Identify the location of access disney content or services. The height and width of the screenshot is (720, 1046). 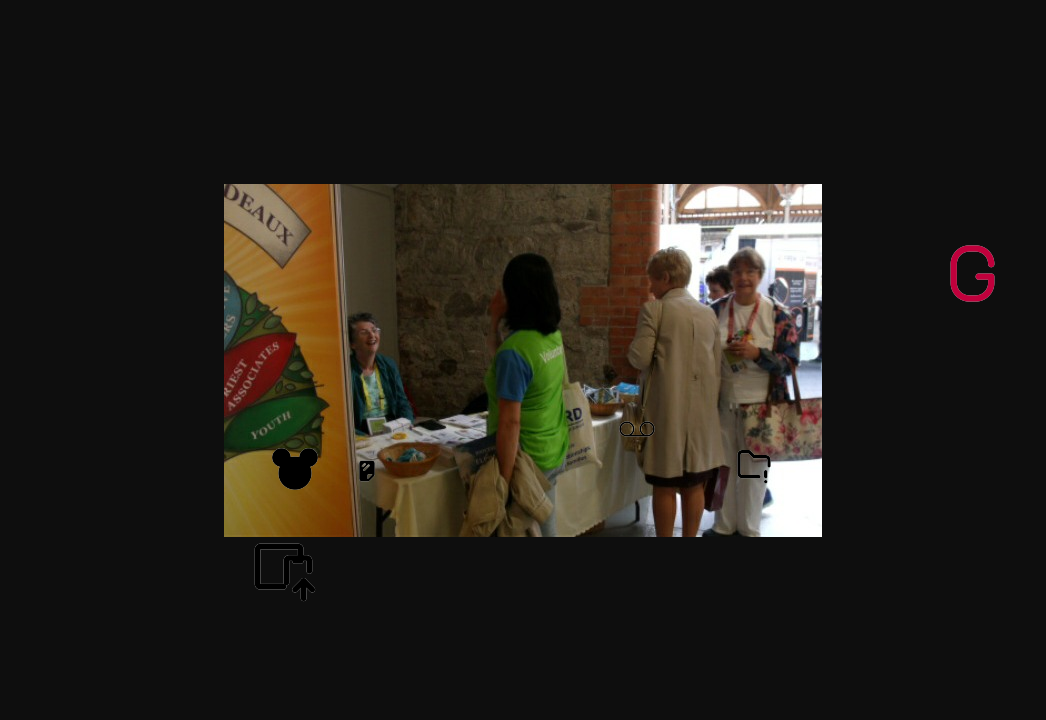
(295, 469).